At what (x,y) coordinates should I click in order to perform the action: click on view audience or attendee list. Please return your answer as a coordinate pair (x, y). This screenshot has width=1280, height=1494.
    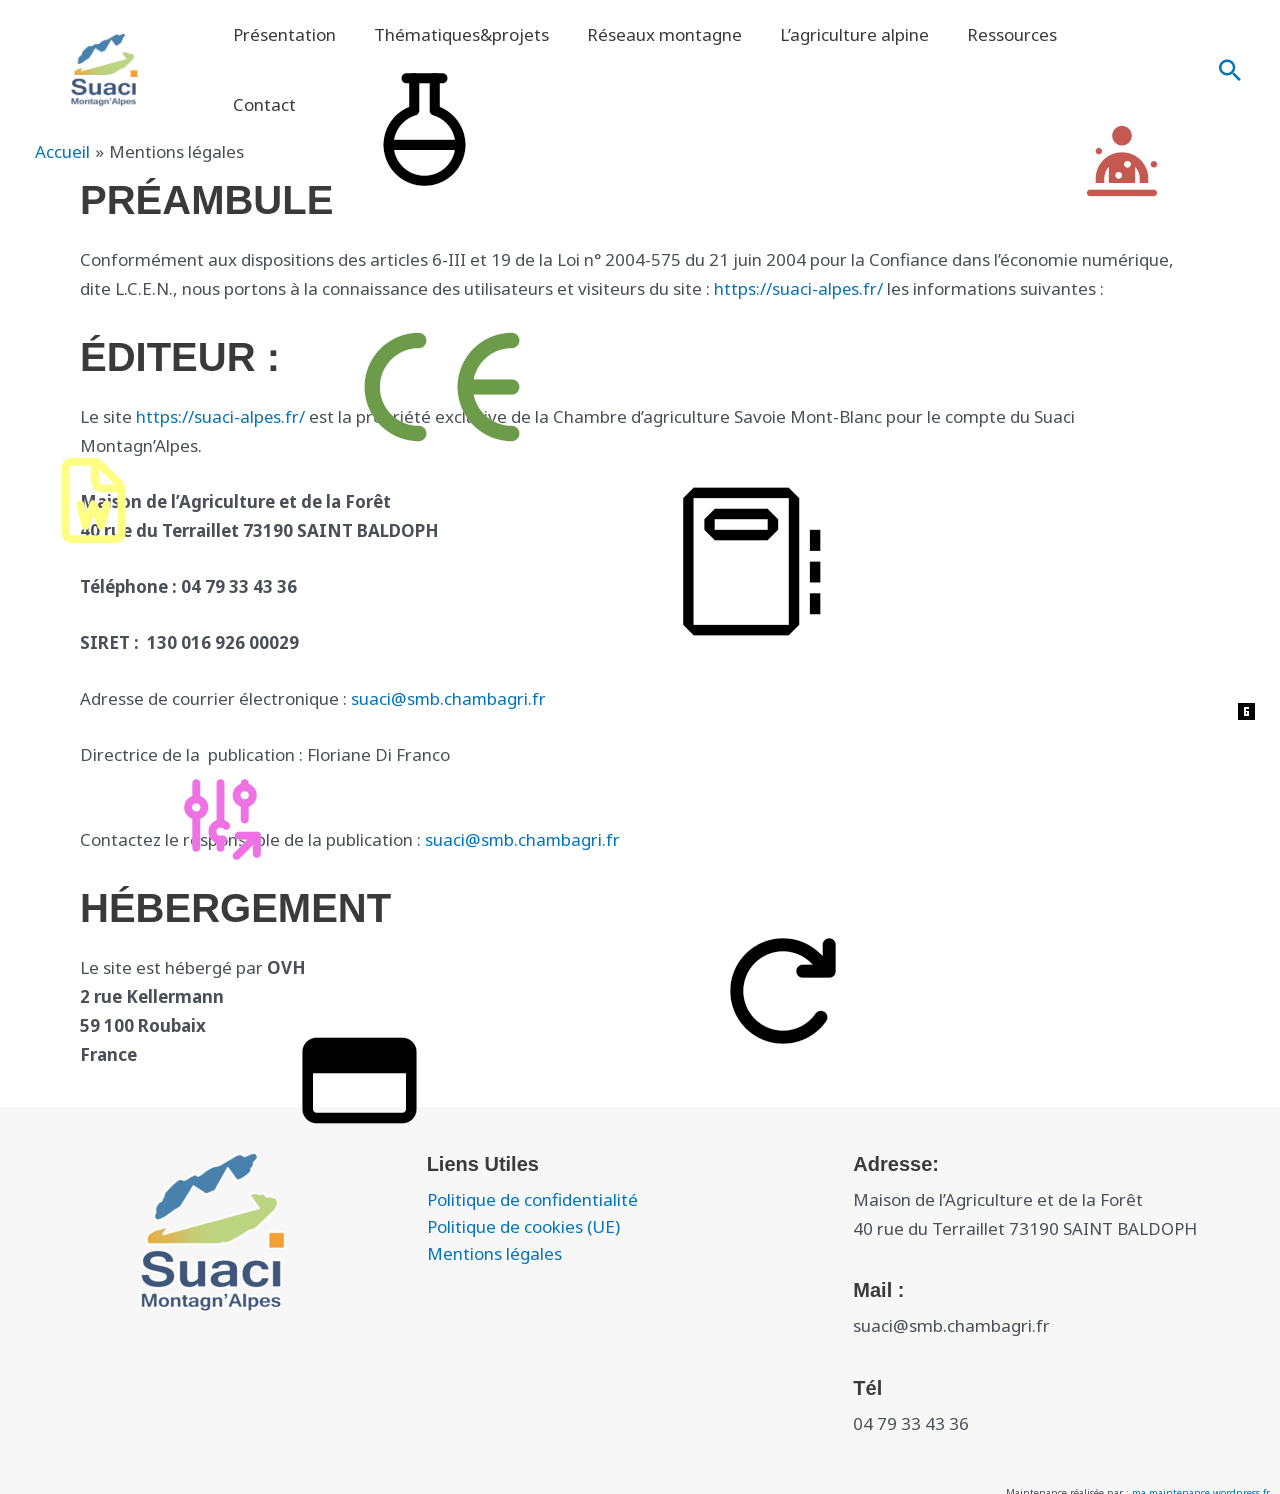
    Looking at the image, I should click on (1122, 161).